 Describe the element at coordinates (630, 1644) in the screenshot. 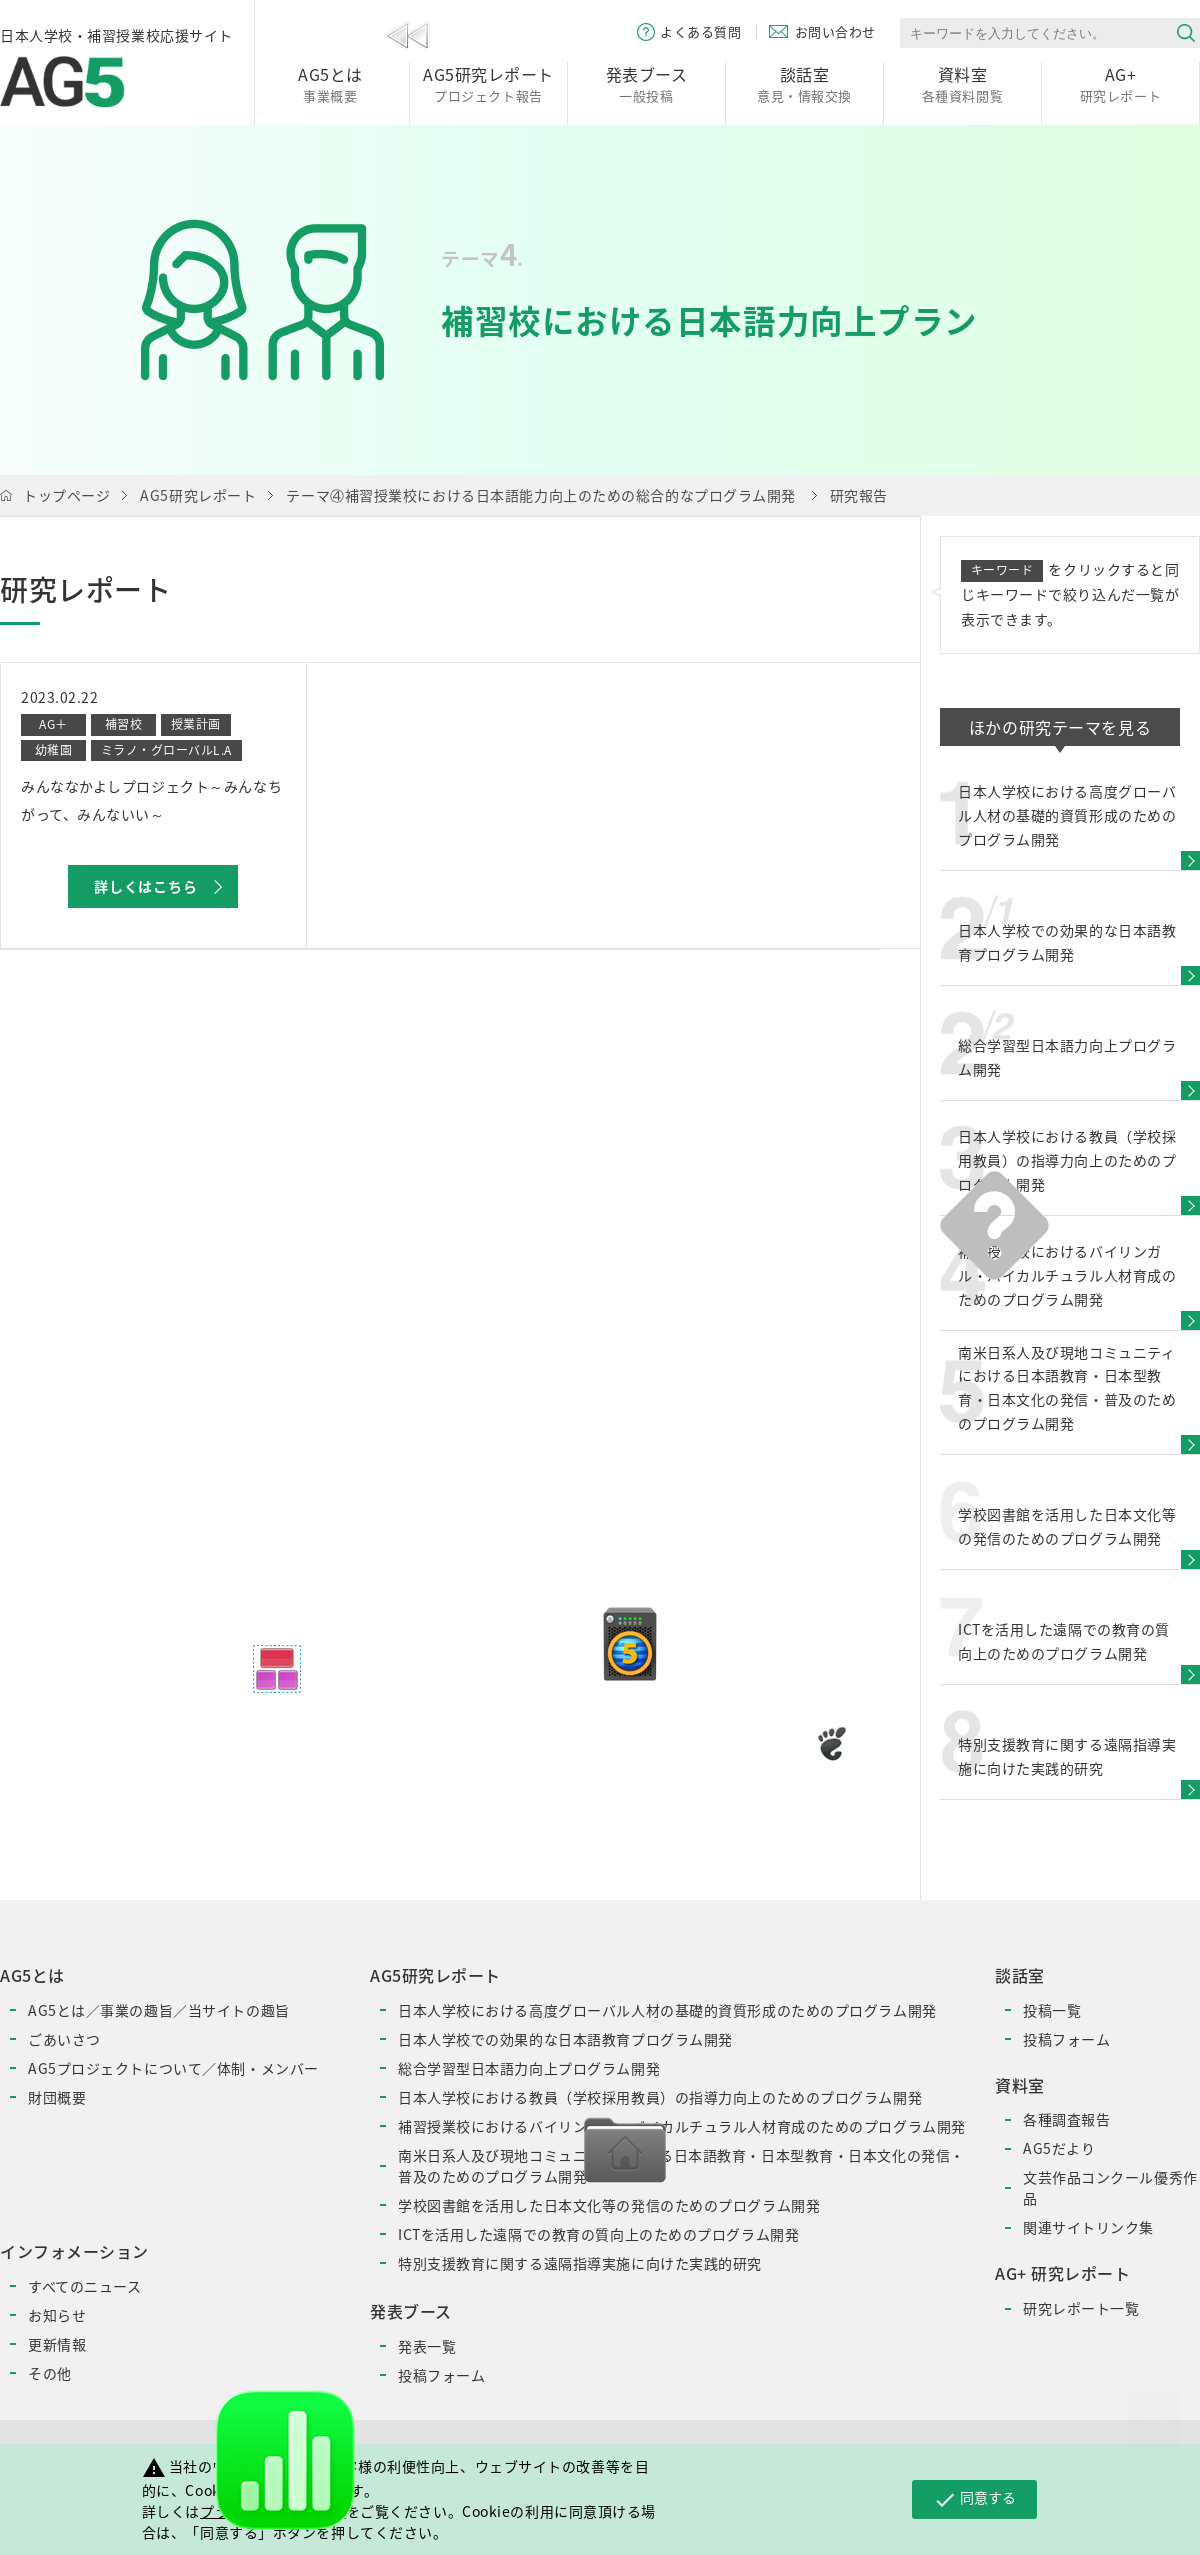

I see `access RAID 5 storage configuration` at that location.